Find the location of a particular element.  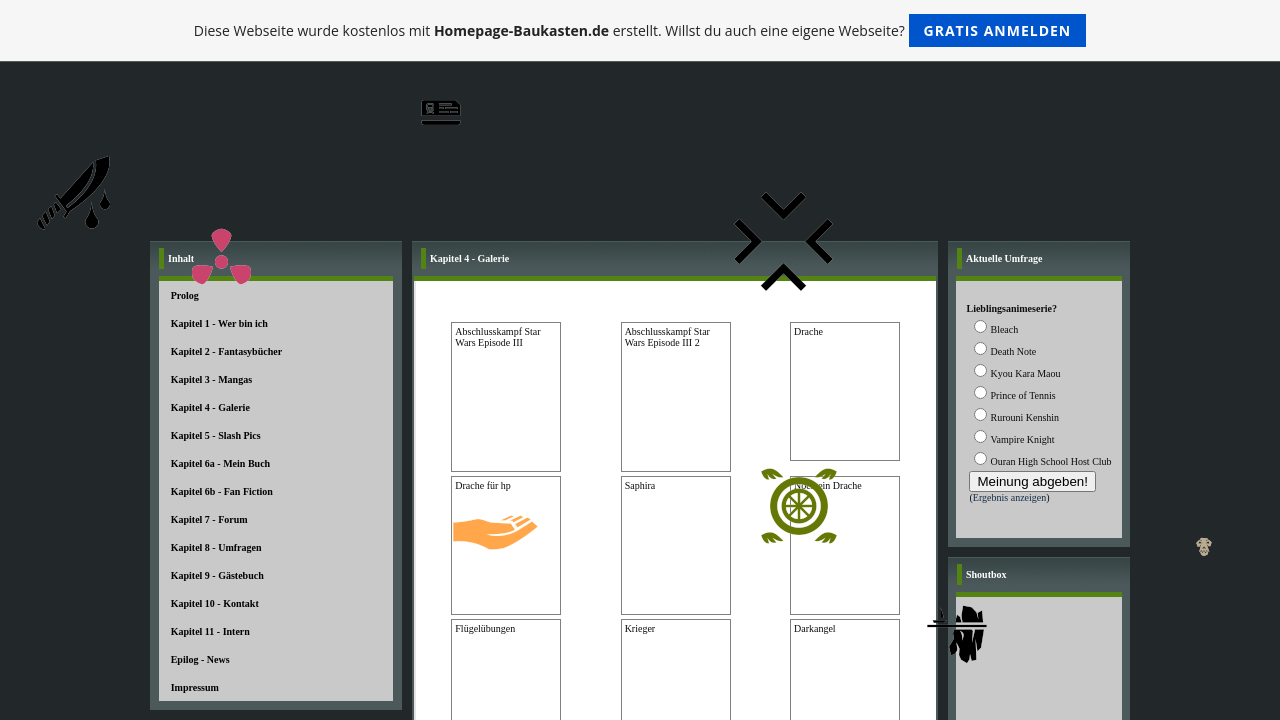

melee weapon item in game inventory is located at coordinates (73, 192).